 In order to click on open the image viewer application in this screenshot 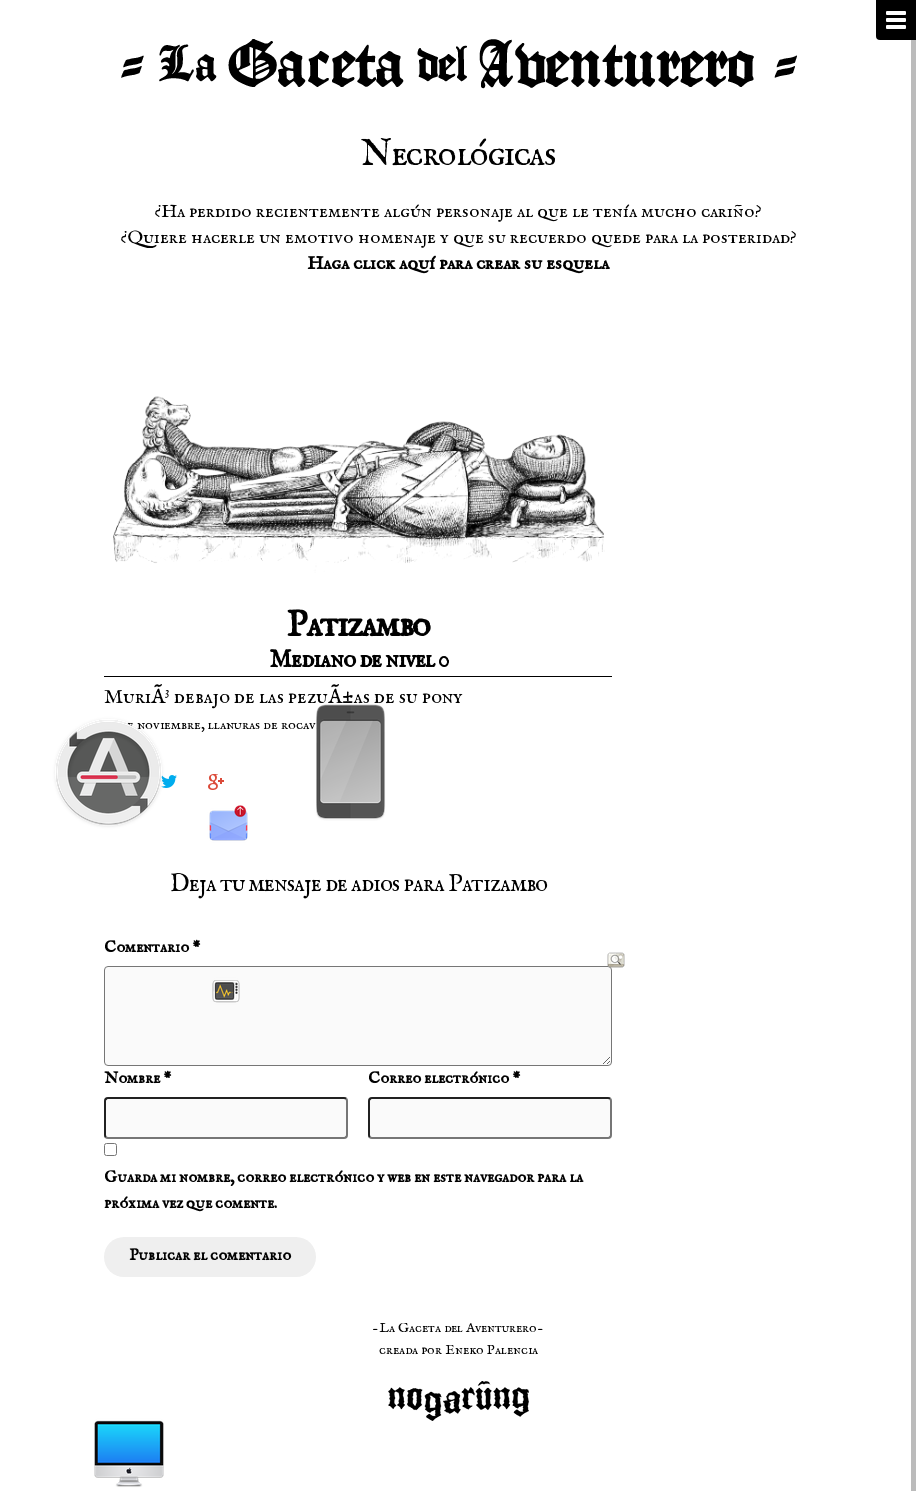, I will do `click(616, 960)`.